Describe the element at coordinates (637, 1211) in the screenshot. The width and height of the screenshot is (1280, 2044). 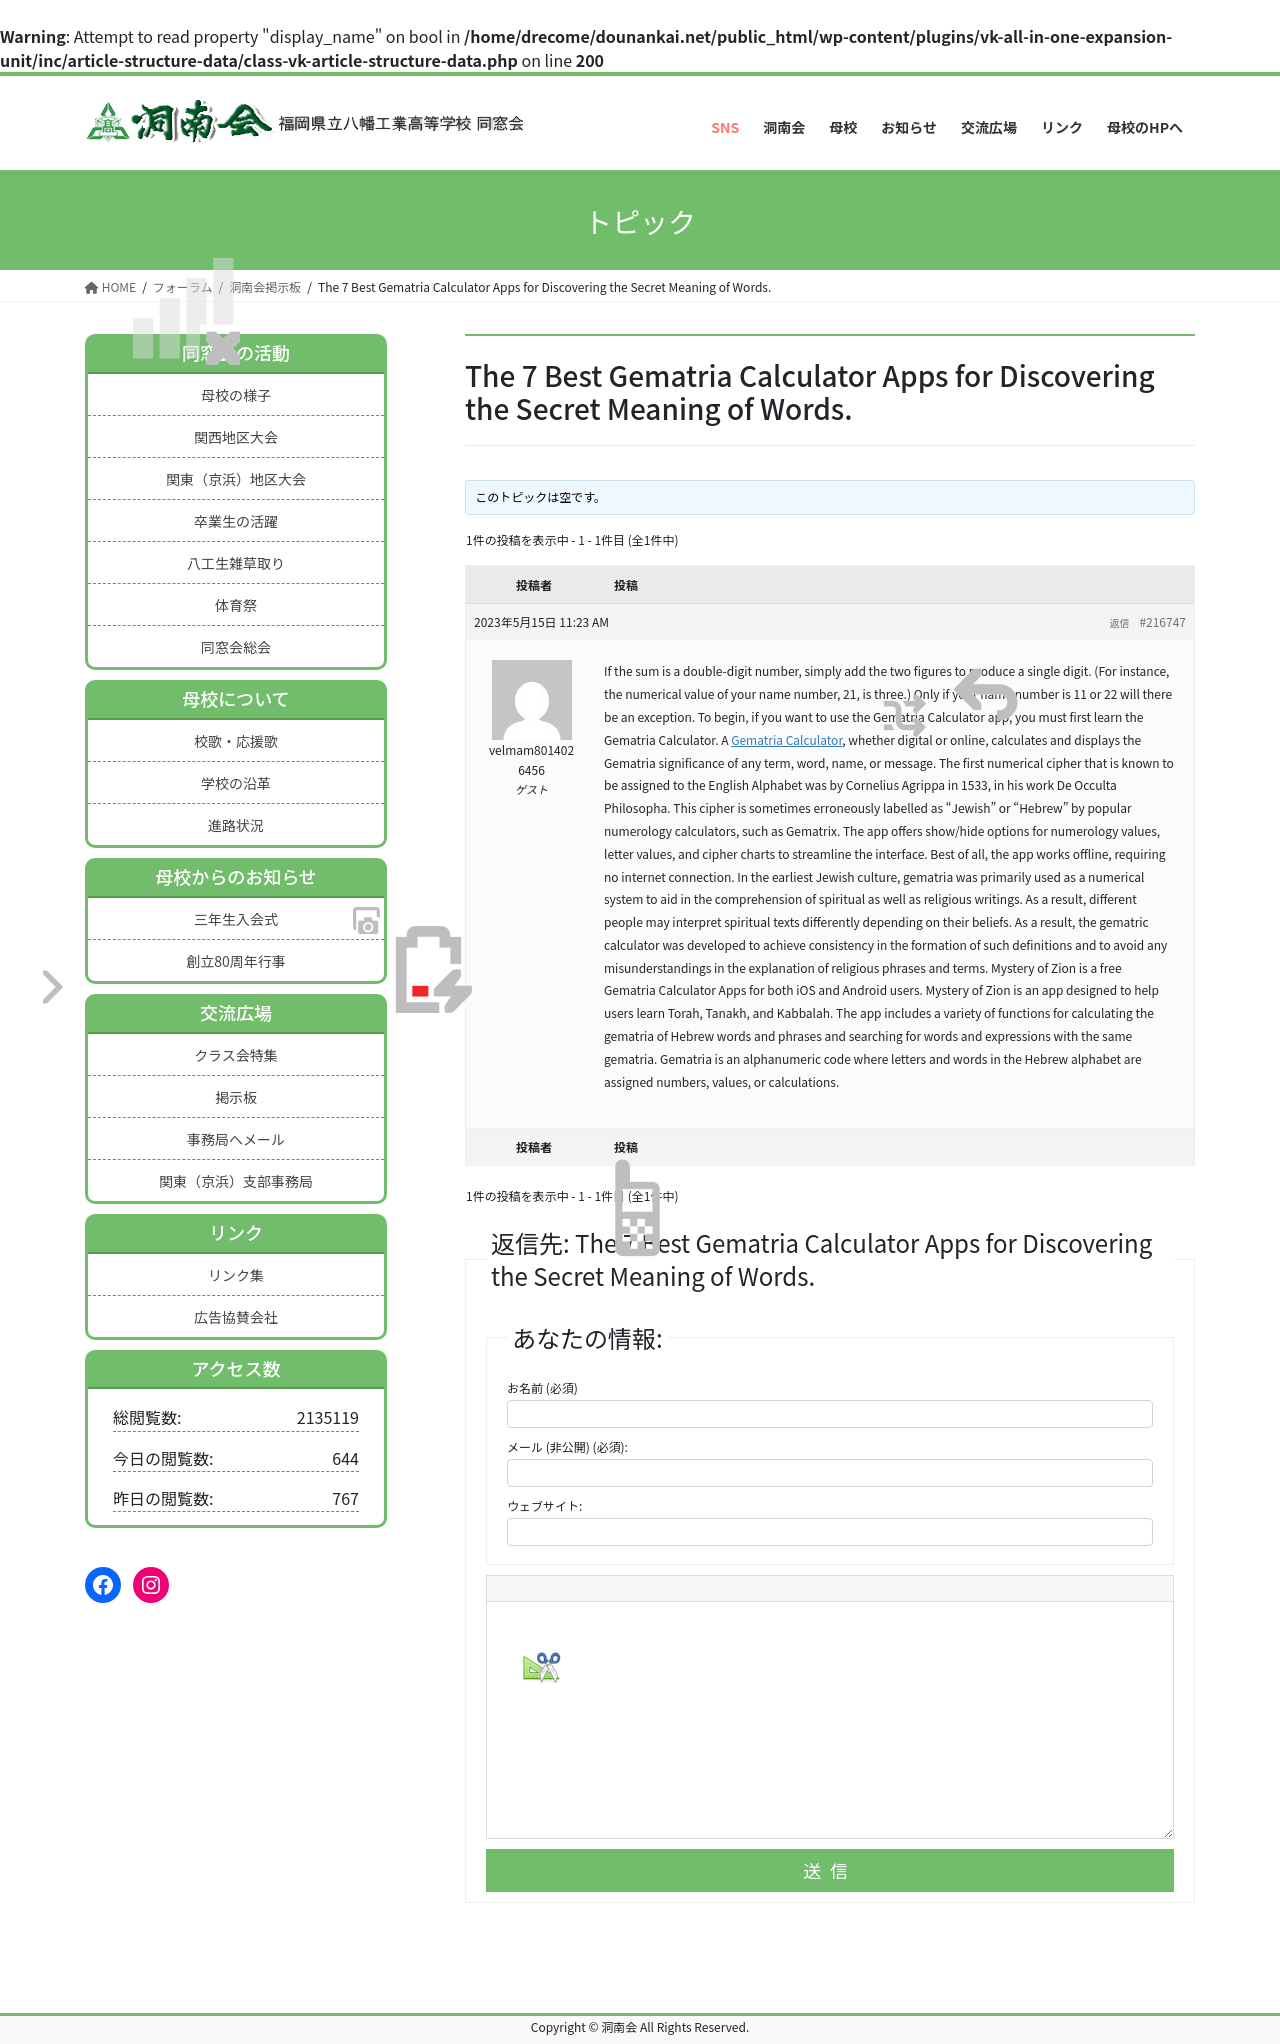
I see `make a phone call` at that location.